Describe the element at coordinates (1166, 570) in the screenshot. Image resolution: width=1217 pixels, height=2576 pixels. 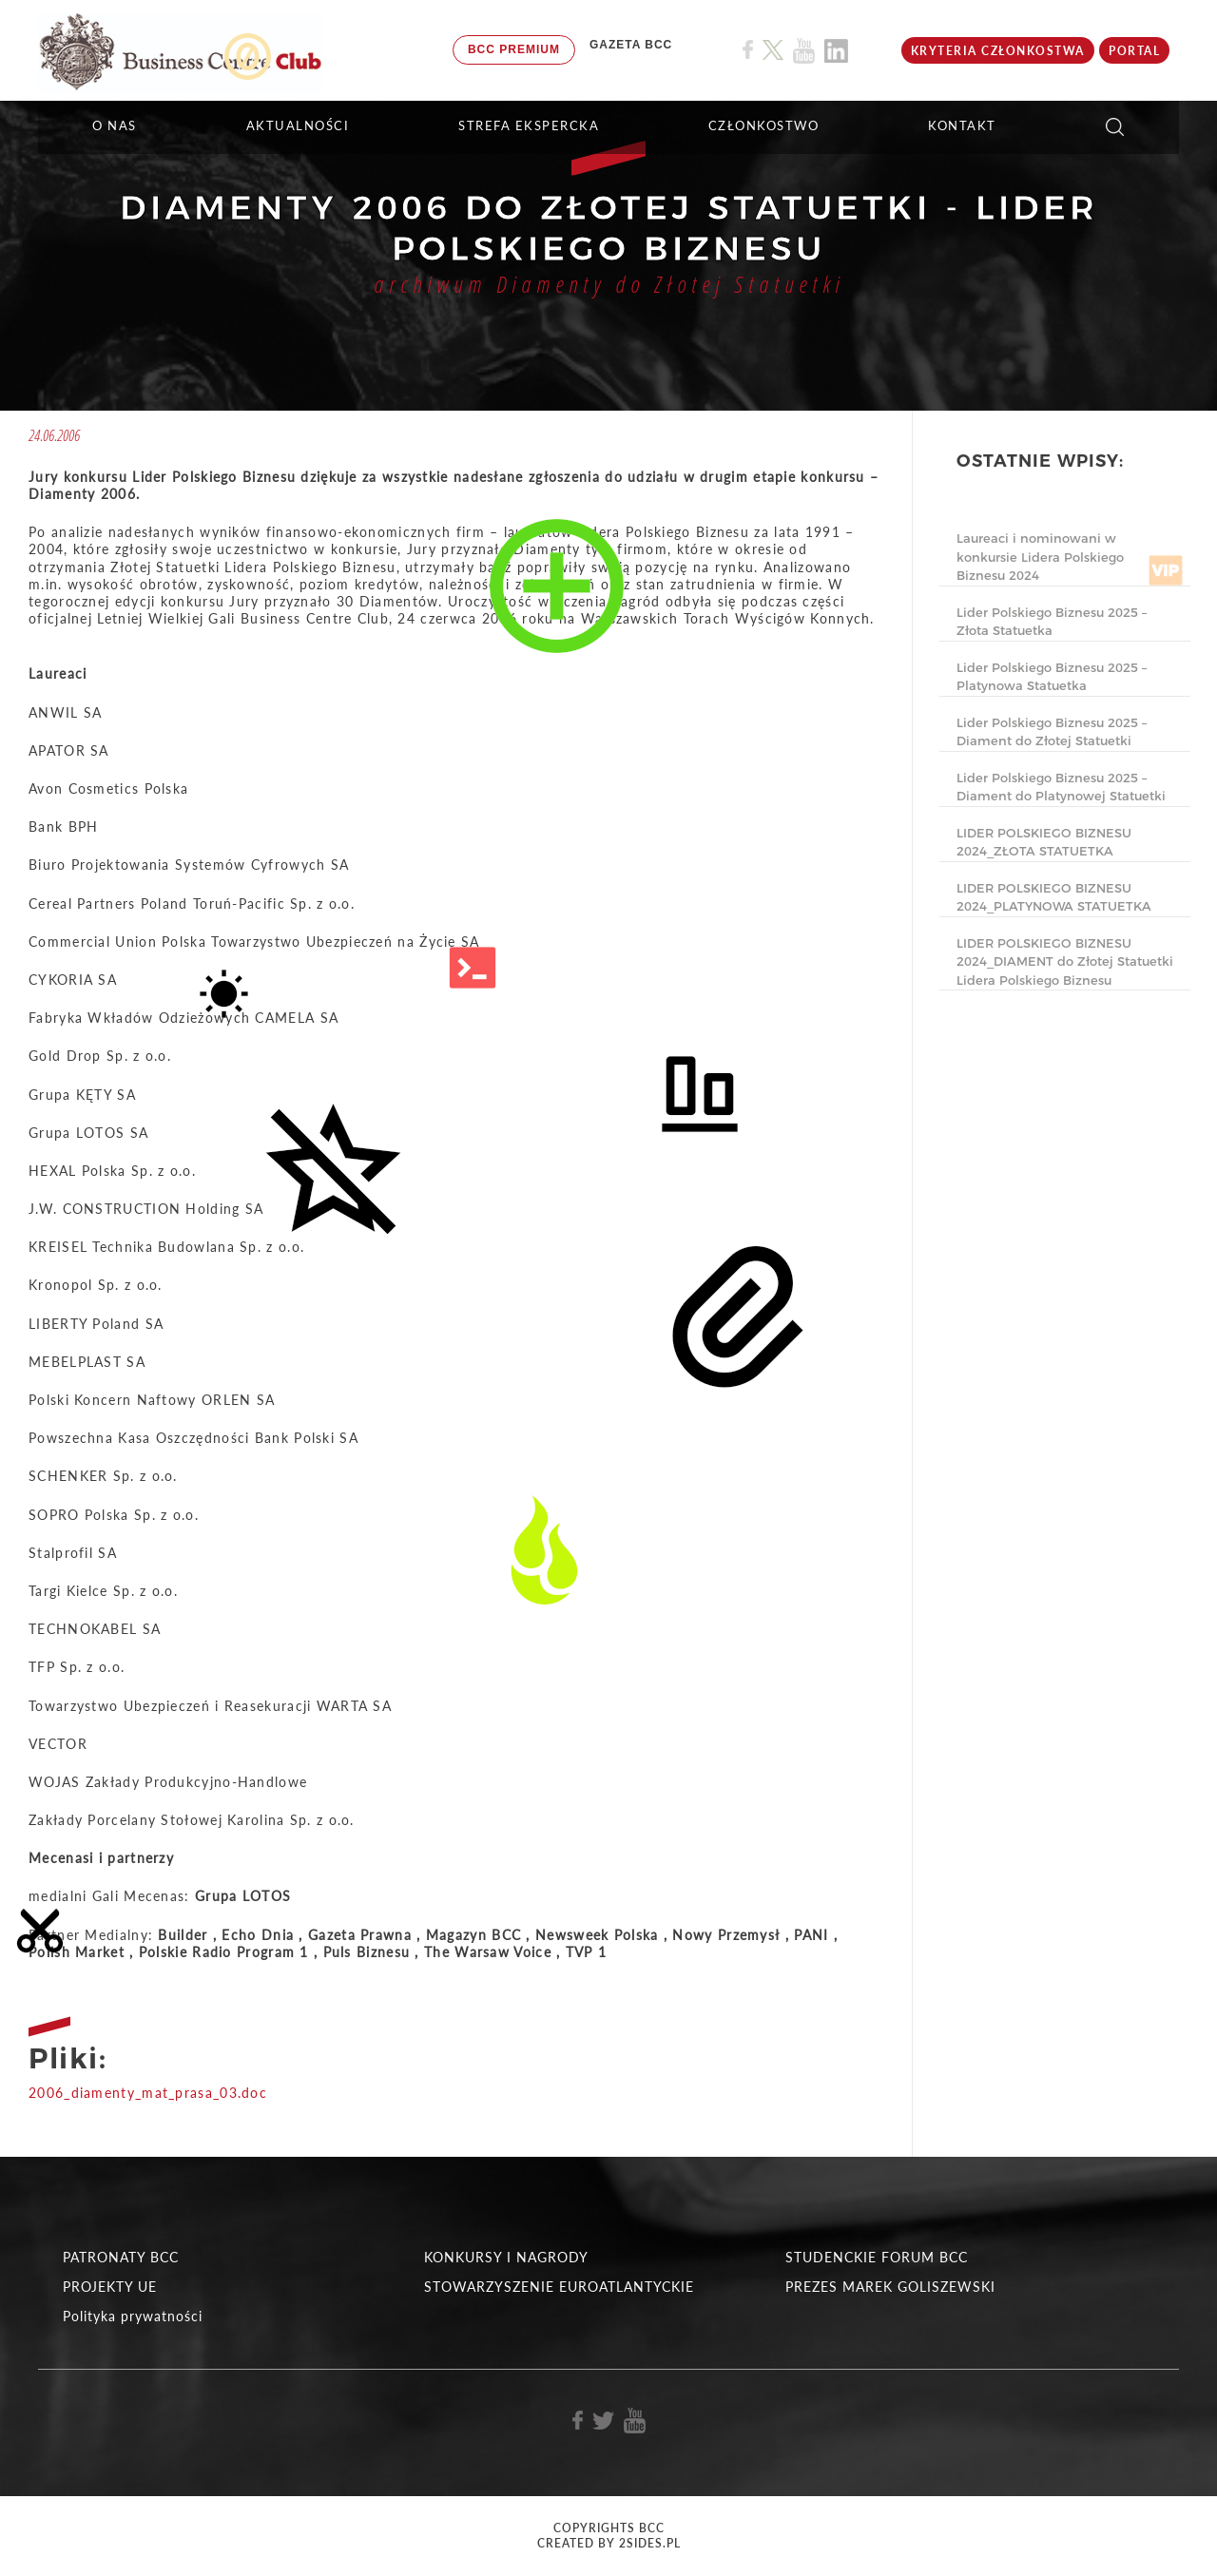
I see `indicates VIP or premium membership status` at that location.